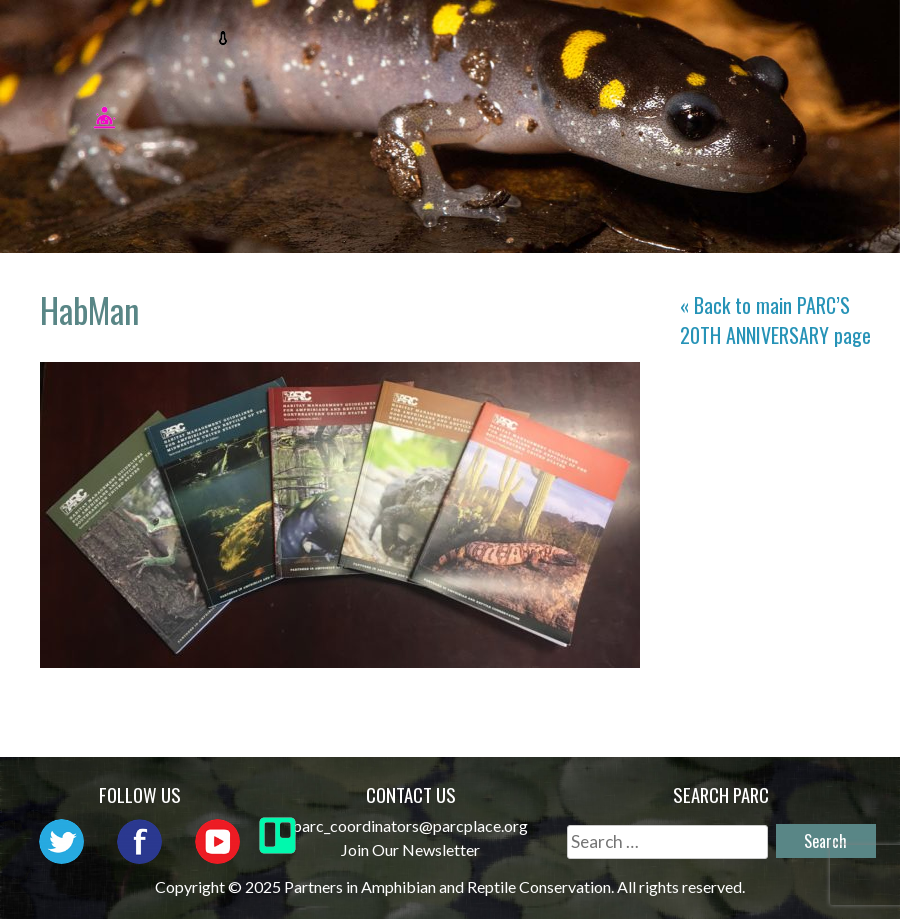 The height and width of the screenshot is (919, 900). Describe the element at coordinates (277, 835) in the screenshot. I see `open trello app` at that location.